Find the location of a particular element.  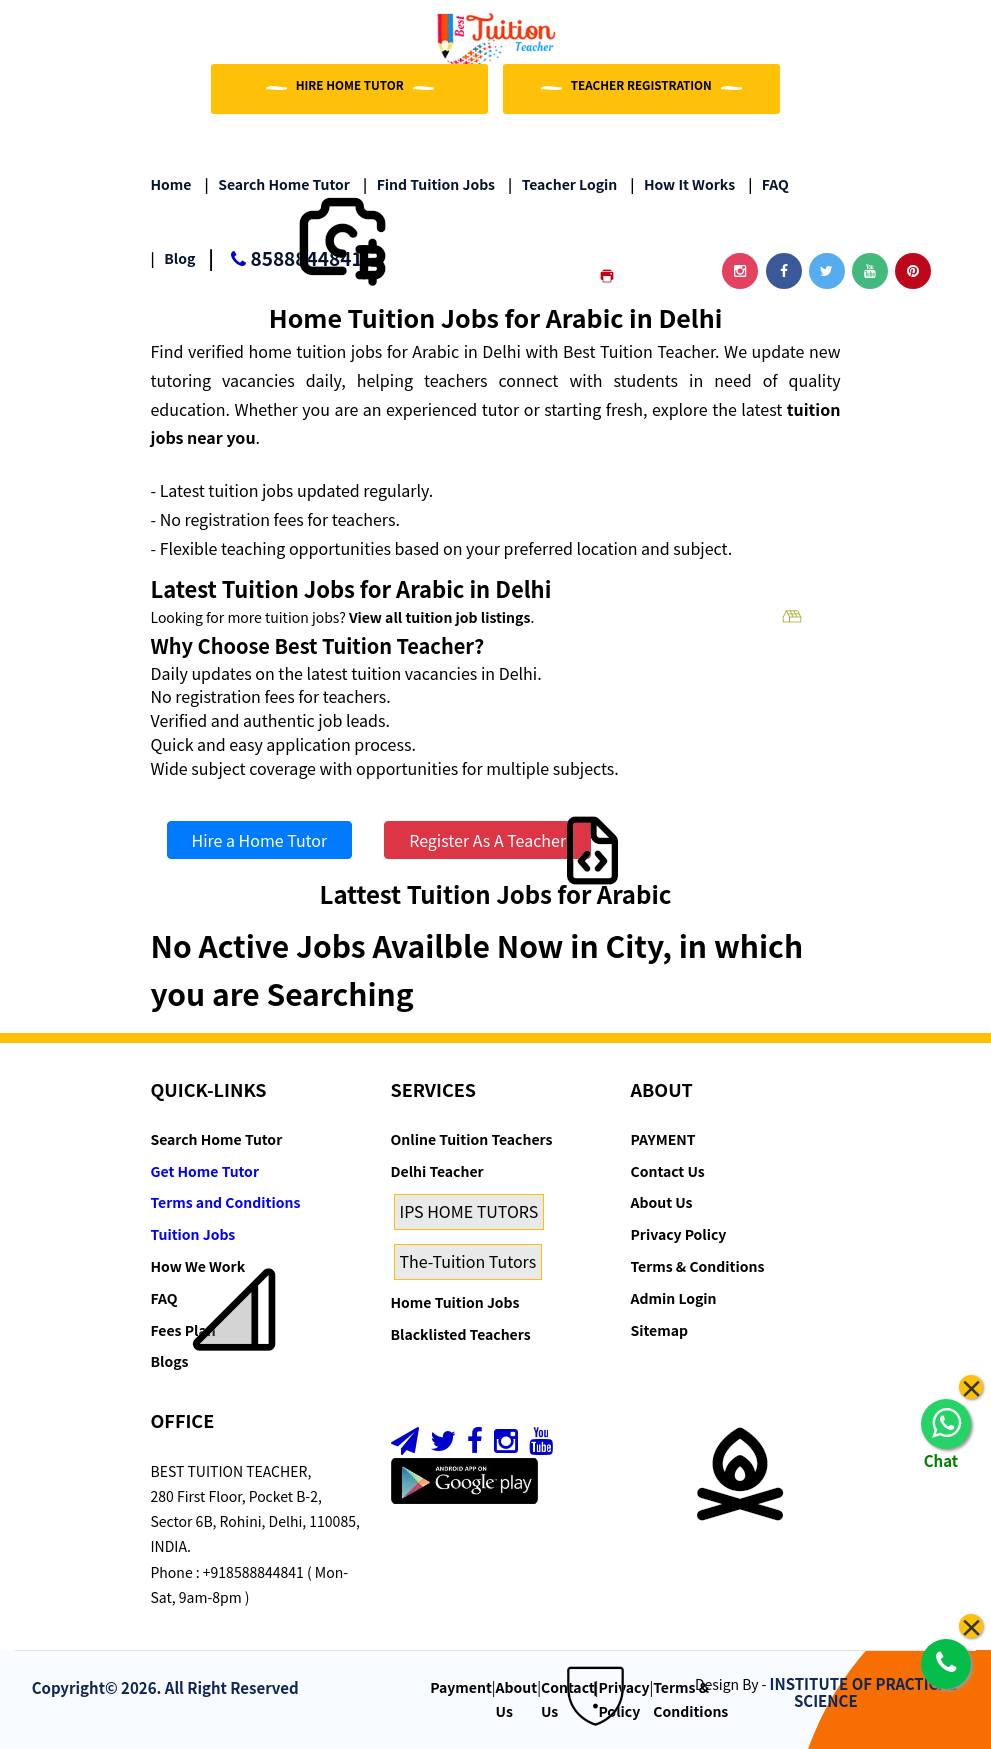

security warning or alert detected is located at coordinates (595, 1692).